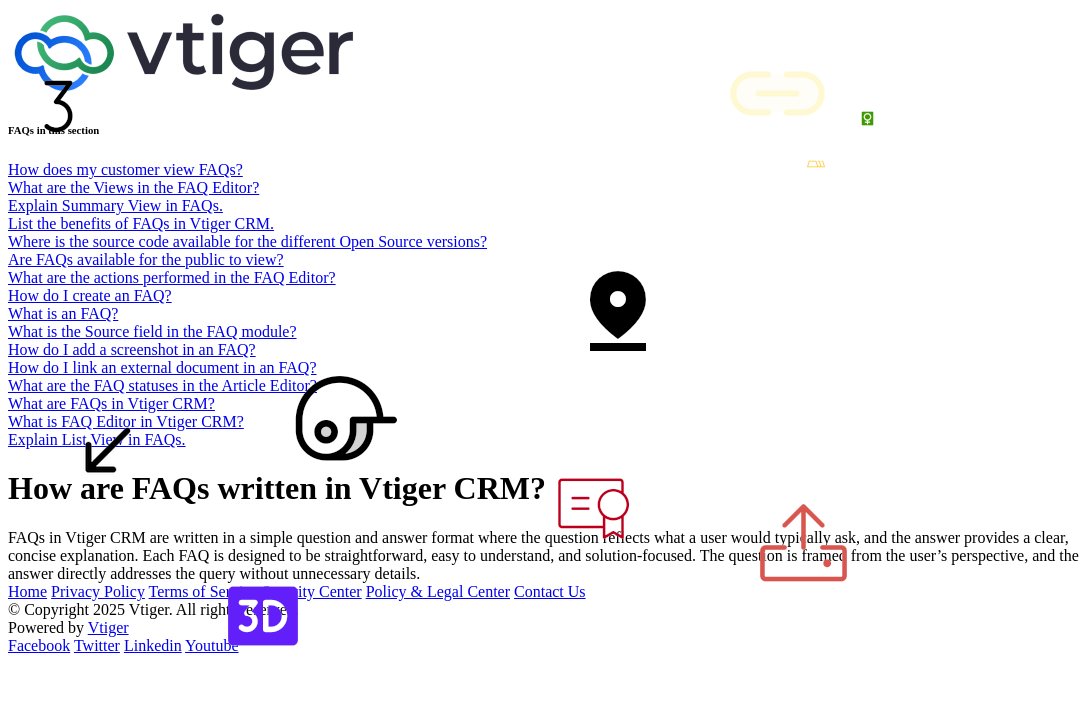  Describe the element at coordinates (816, 164) in the screenshot. I see `switch between open tabs` at that location.